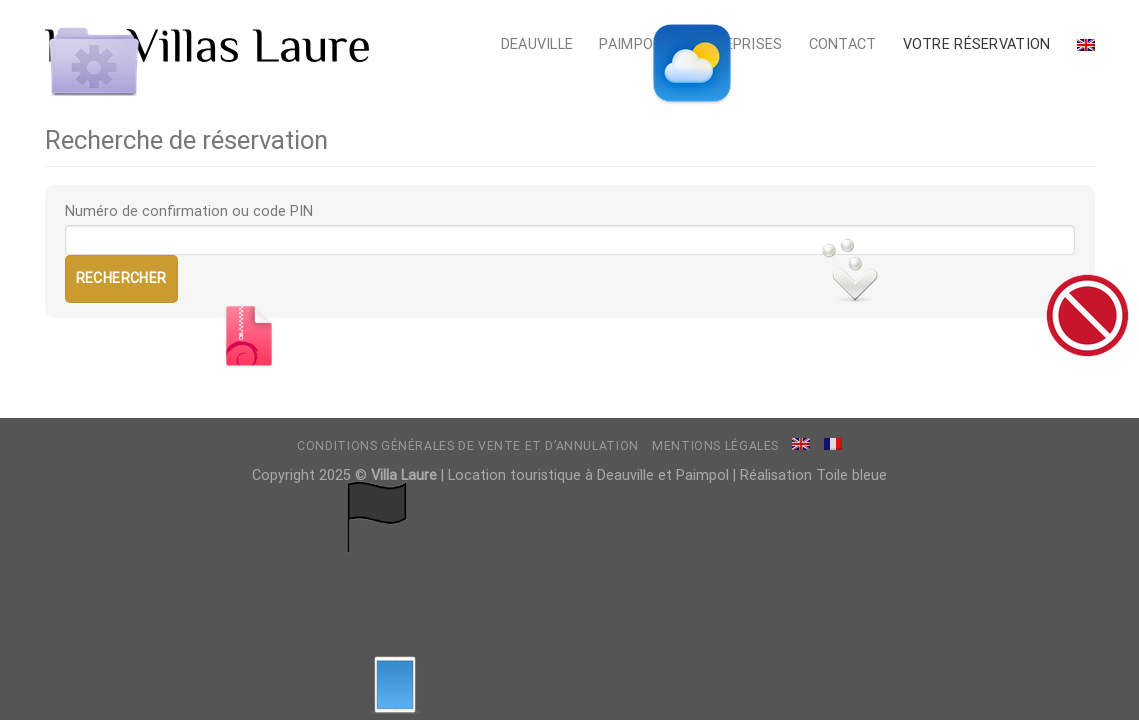 The image size is (1139, 720). Describe the element at coordinates (692, 63) in the screenshot. I see `open the weather app` at that location.